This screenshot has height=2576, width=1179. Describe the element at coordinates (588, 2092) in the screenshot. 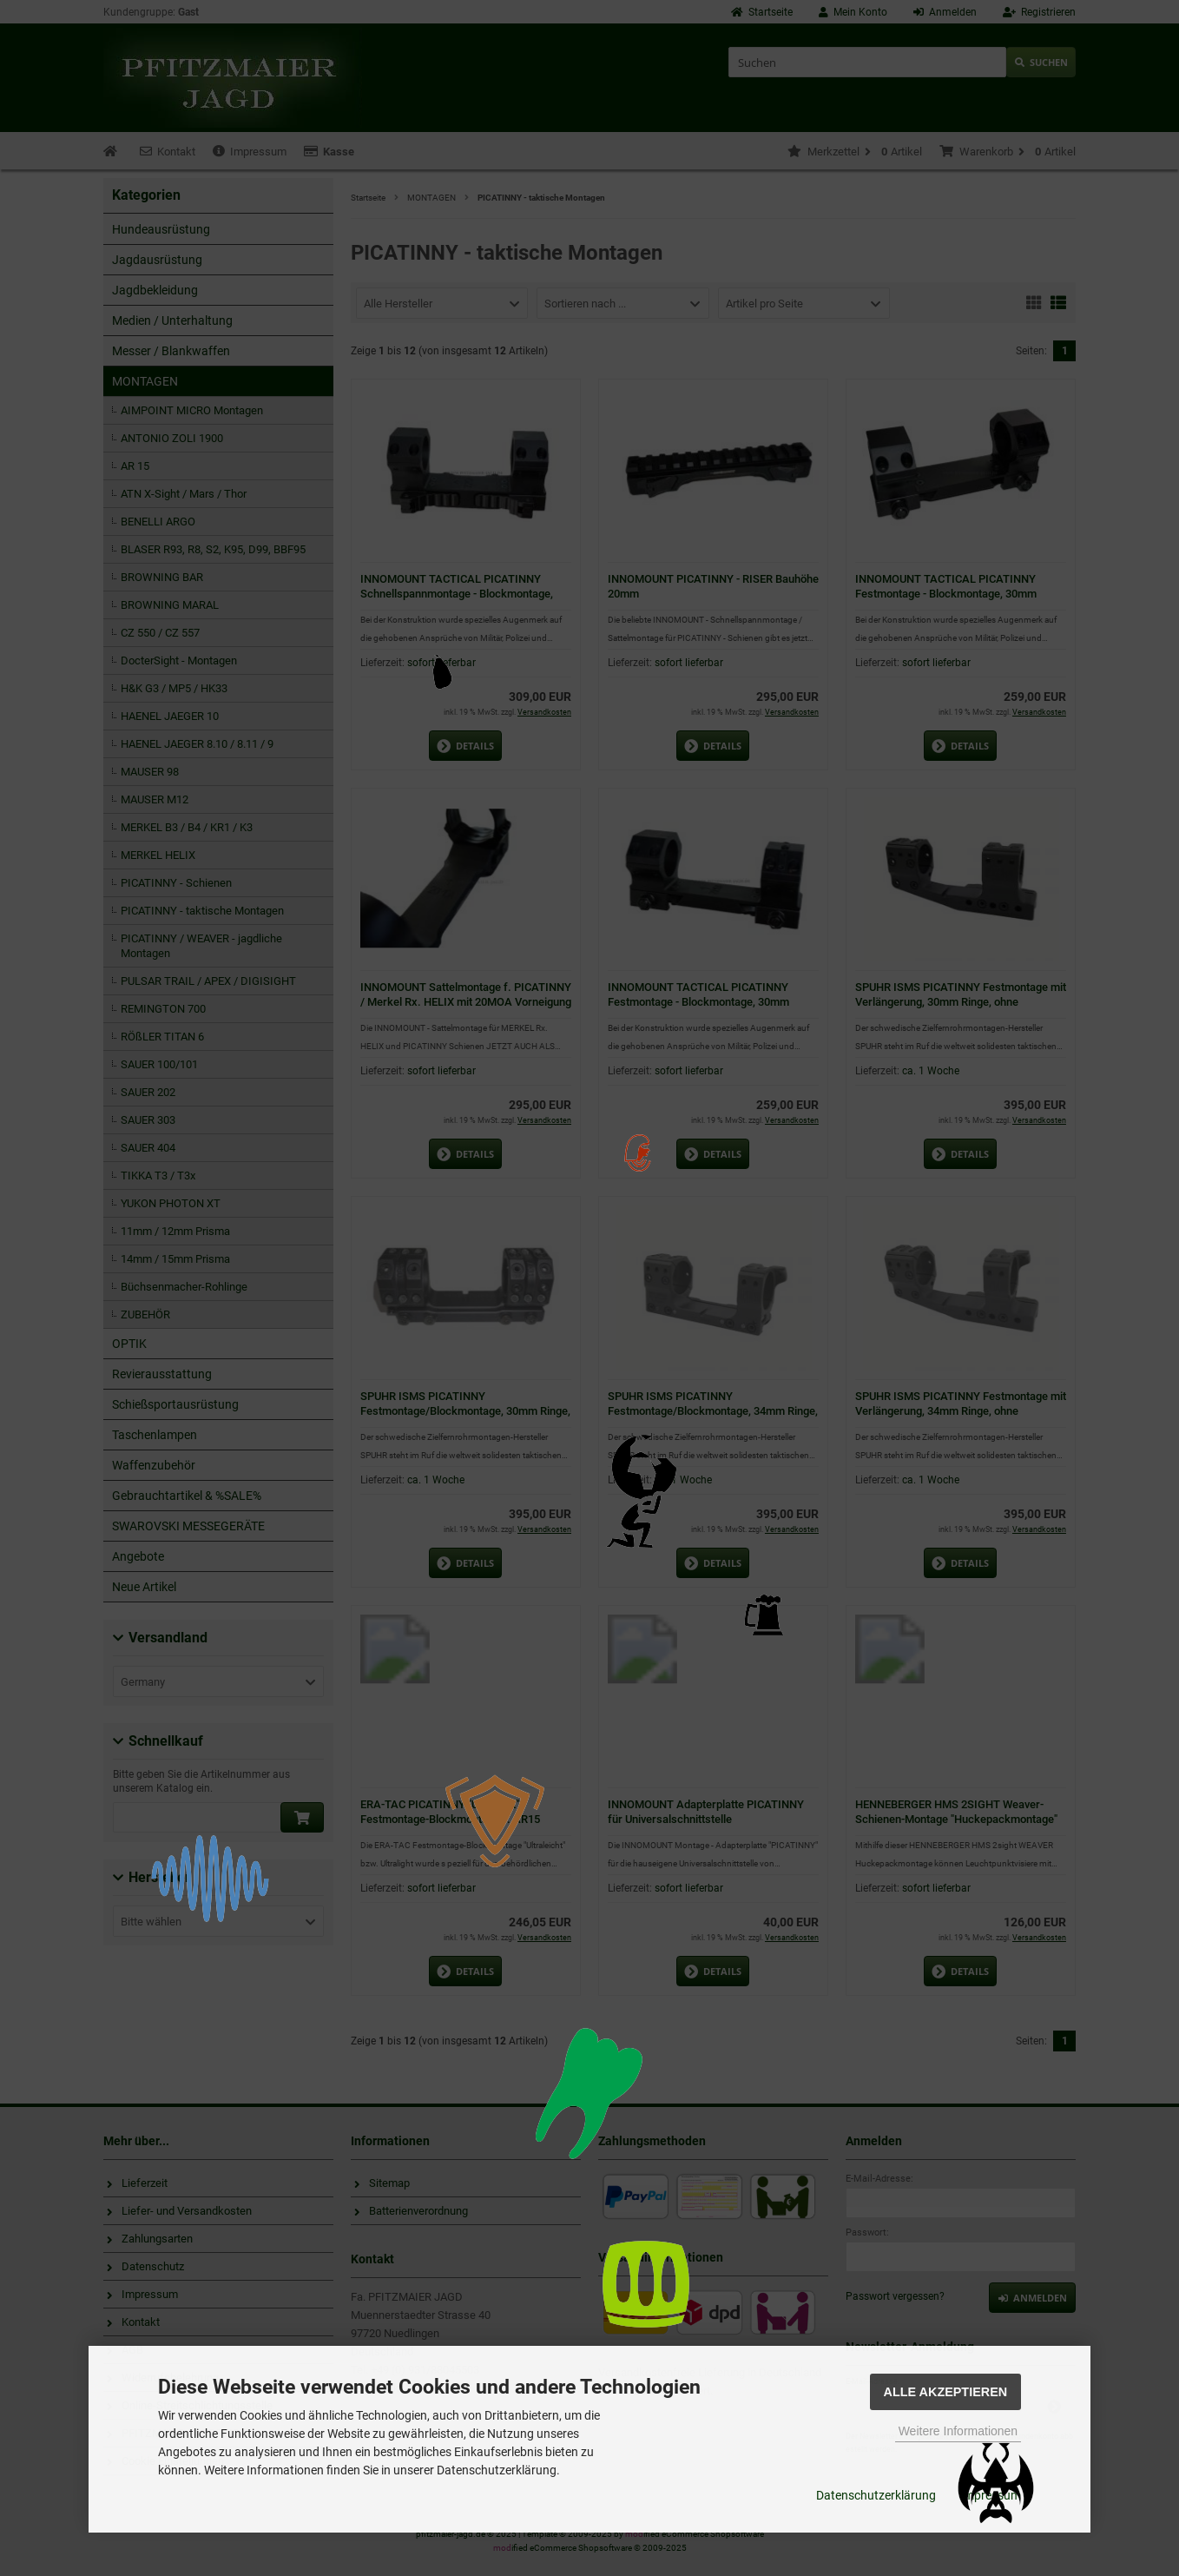

I see `access dental health information` at that location.